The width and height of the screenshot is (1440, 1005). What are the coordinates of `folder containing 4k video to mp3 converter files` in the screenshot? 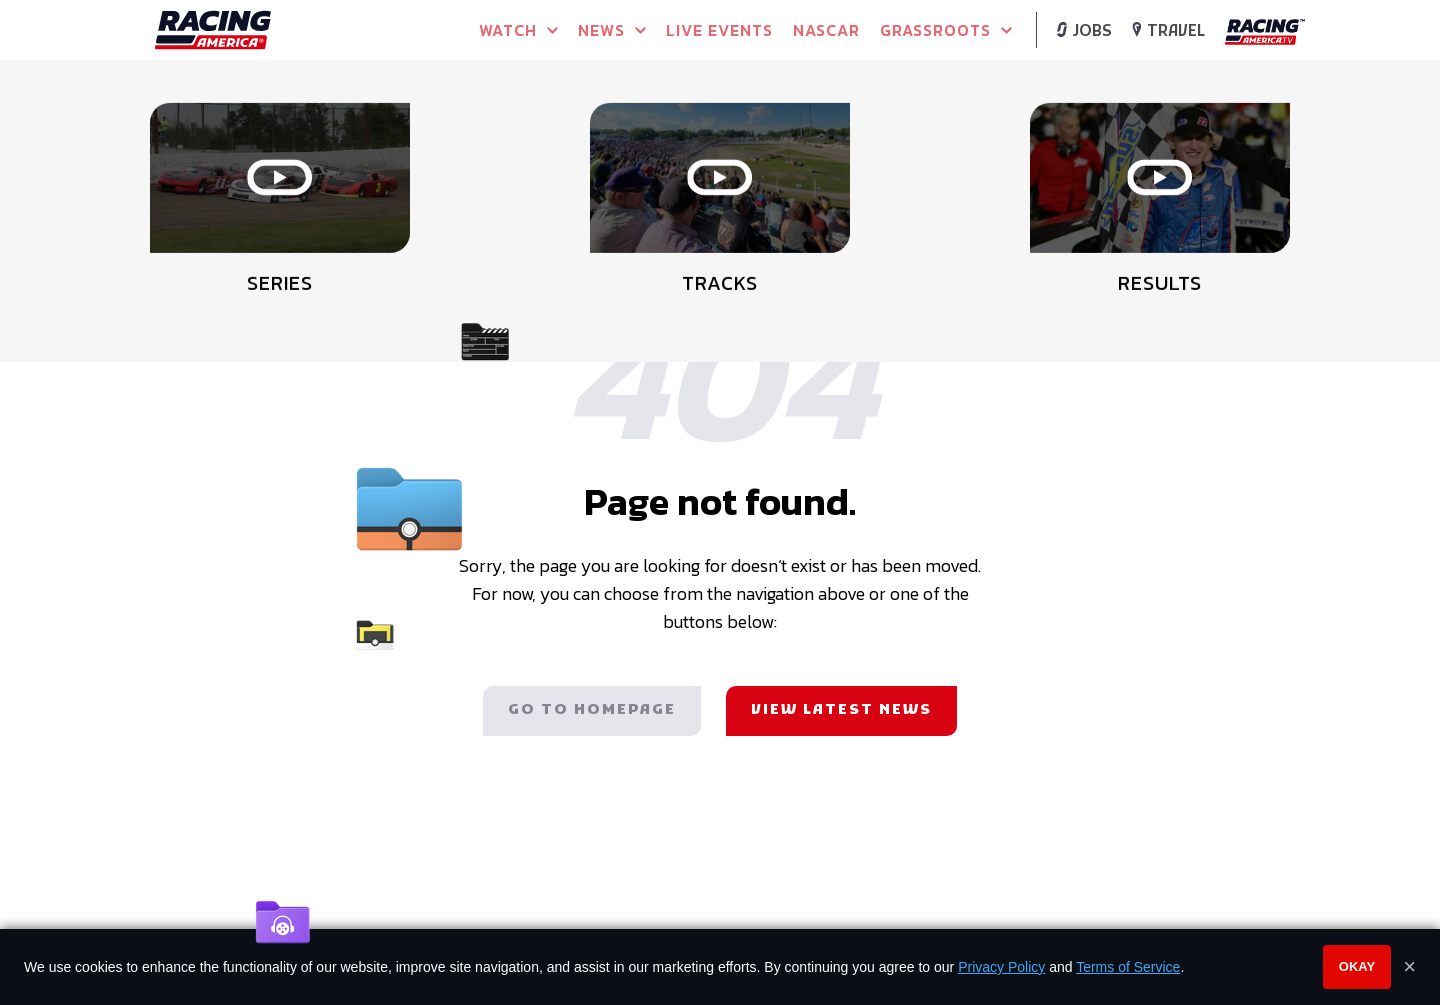 It's located at (282, 923).